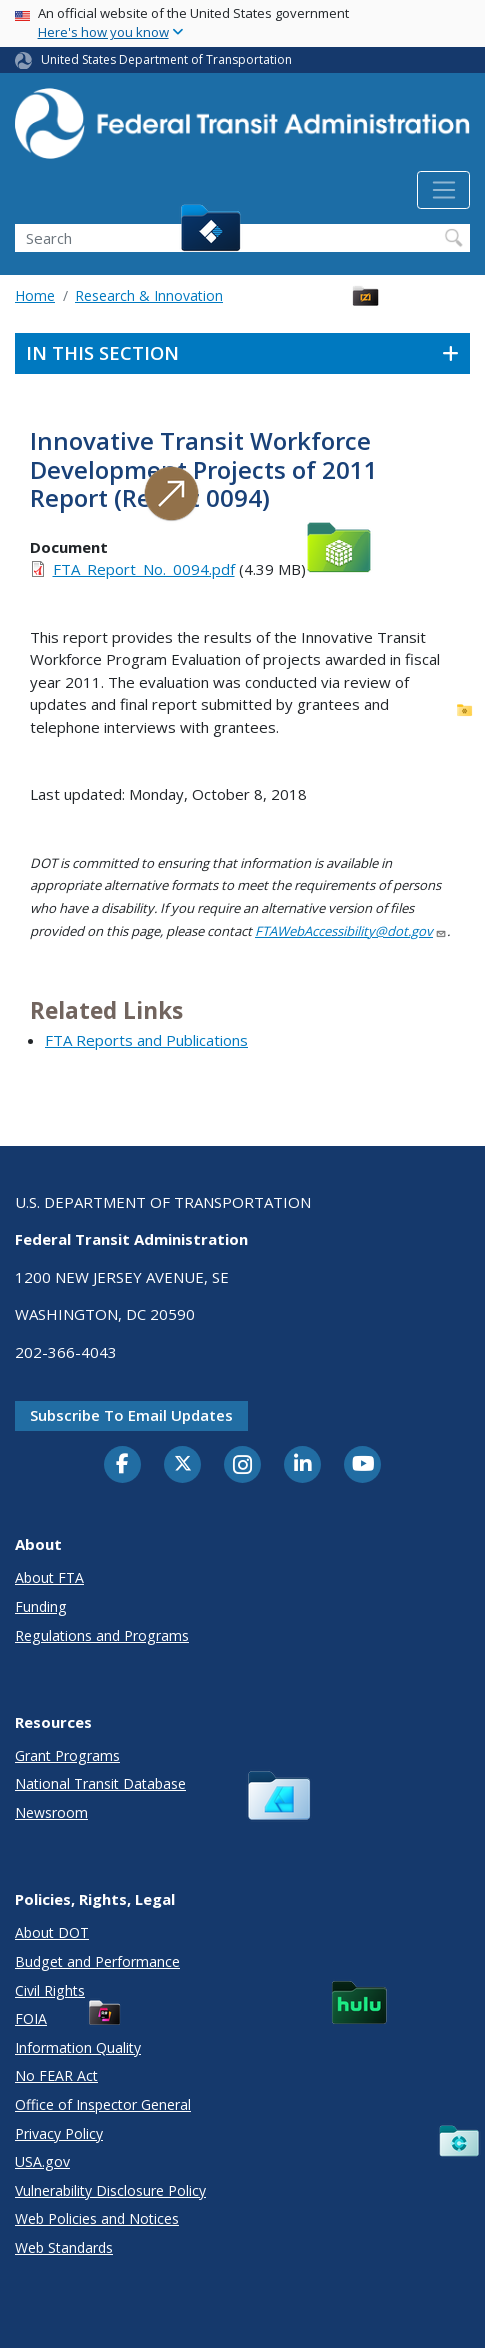 This screenshot has width=485, height=2348. What do you see at coordinates (279, 1797) in the screenshot?
I see `open folder containing Affinity Designer files` at bounding box center [279, 1797].